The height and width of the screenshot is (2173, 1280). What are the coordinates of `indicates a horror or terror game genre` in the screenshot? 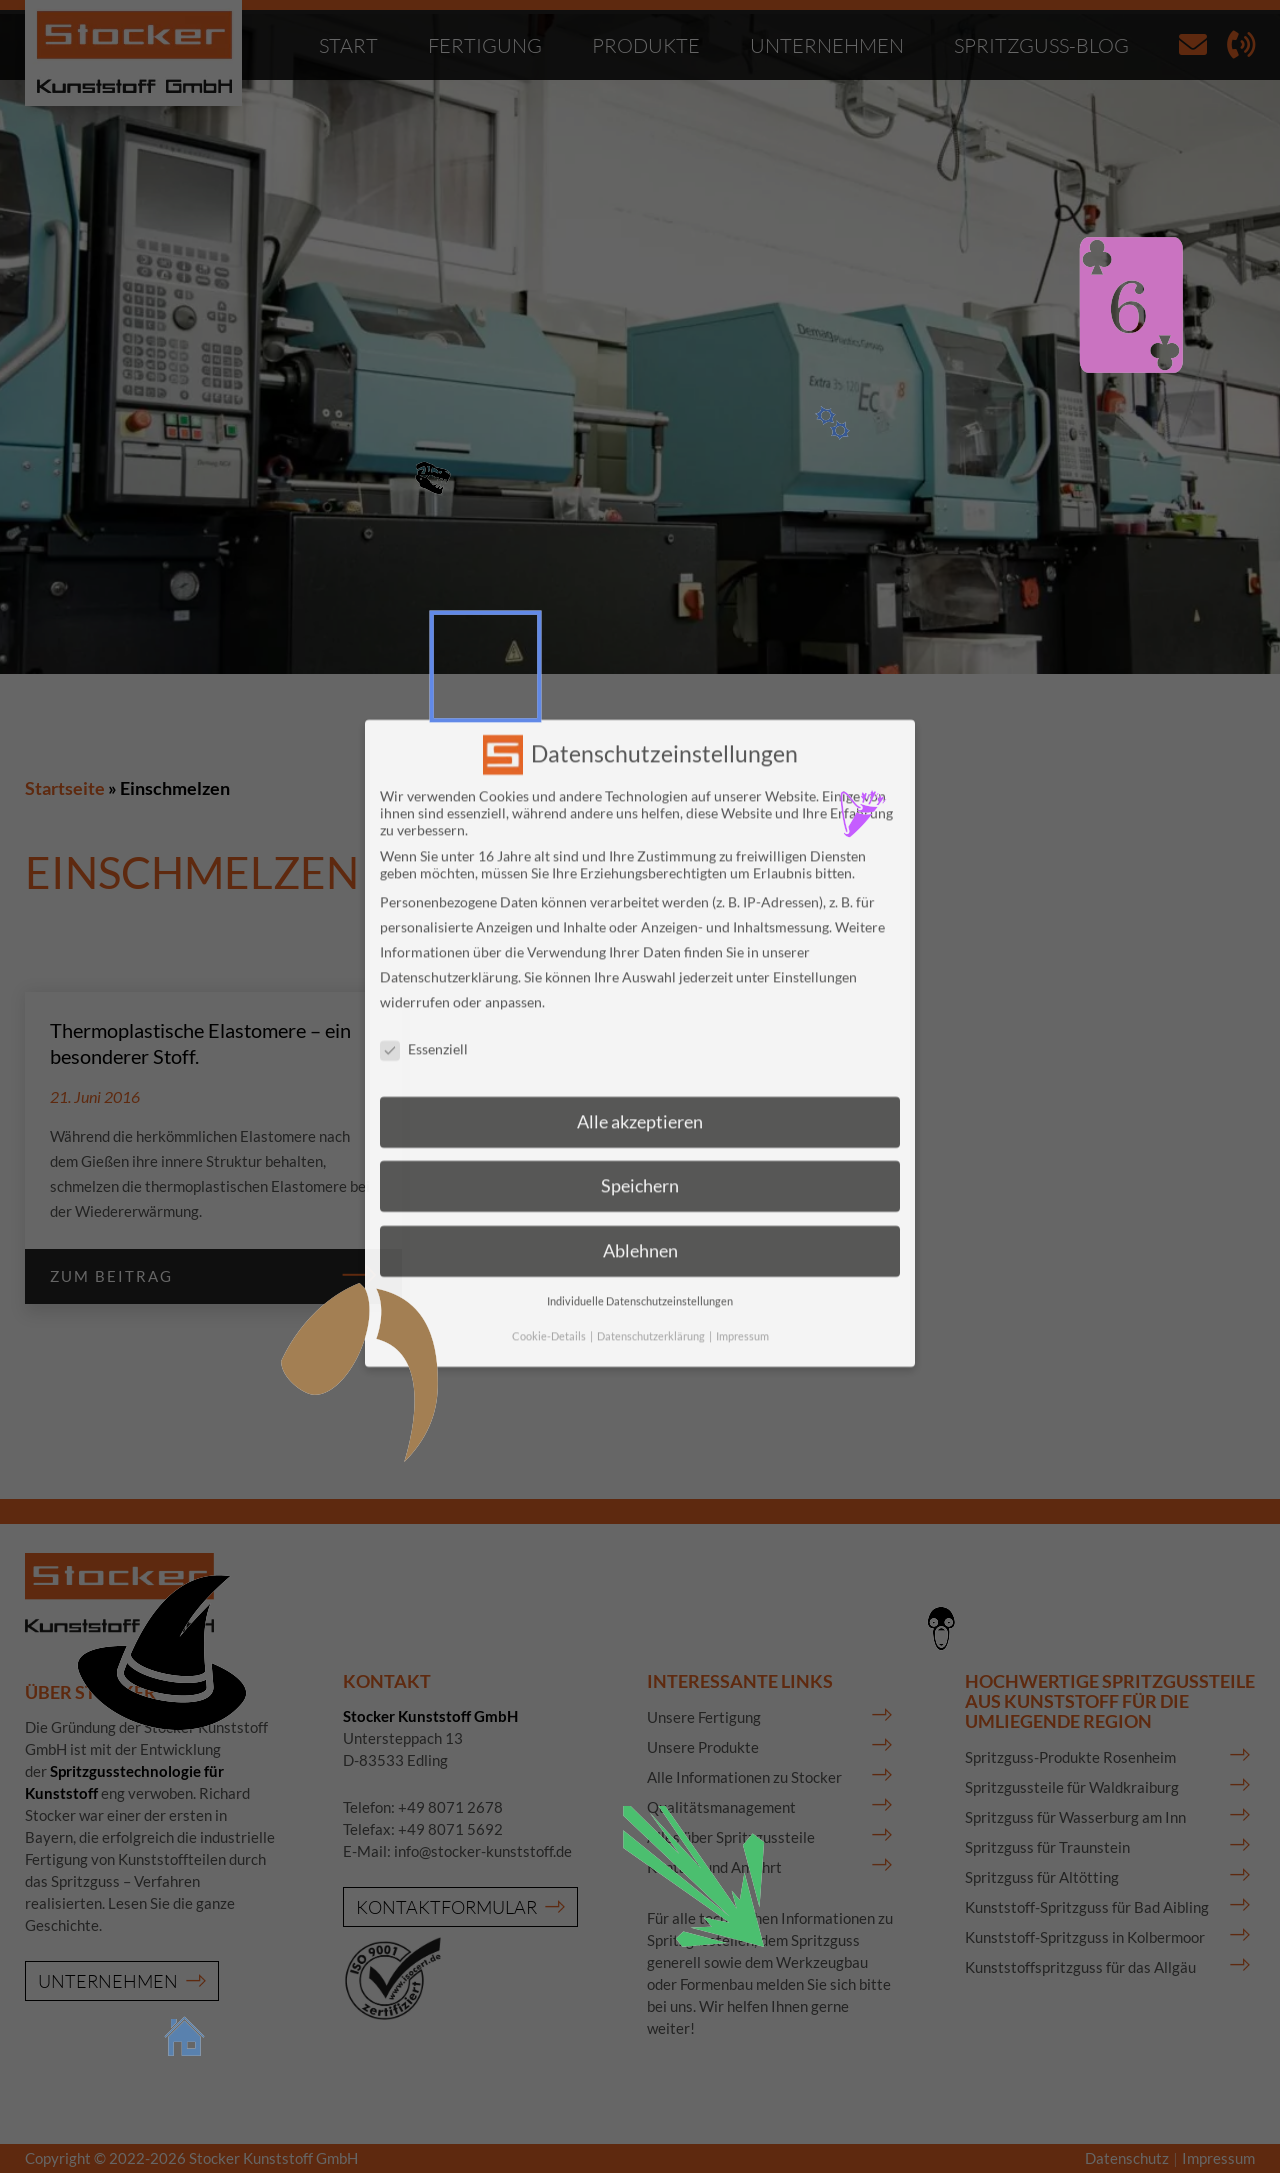 It's located at (941, 1628).